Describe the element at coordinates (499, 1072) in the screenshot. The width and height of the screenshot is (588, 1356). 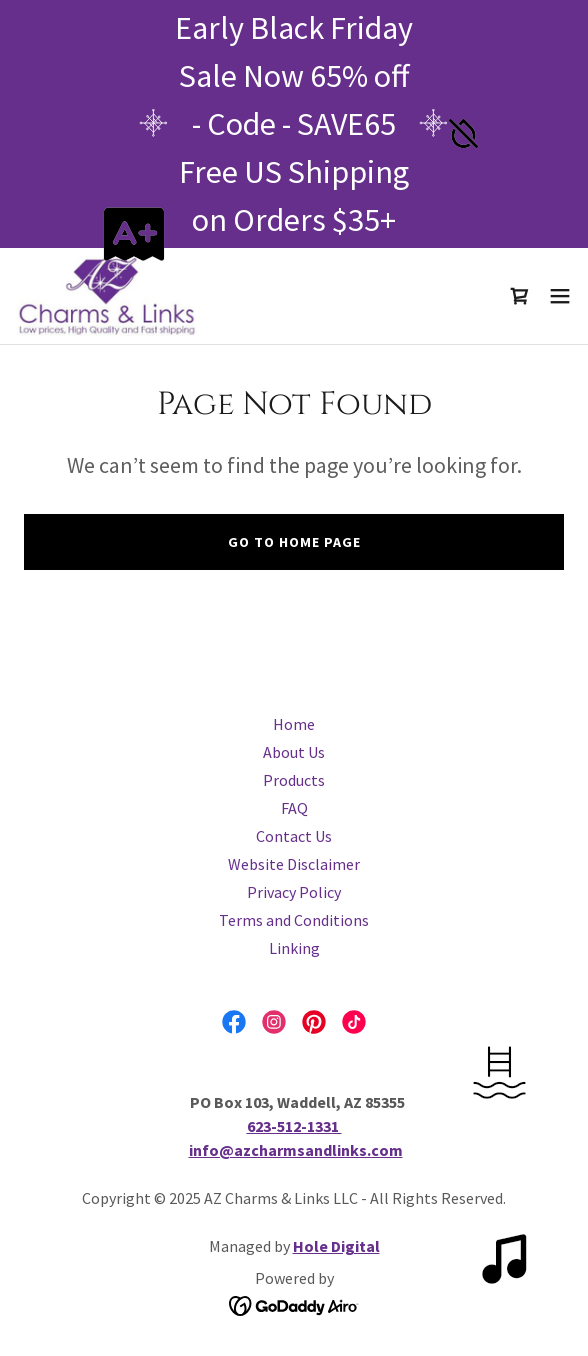
I see `indicates swimming pool amenity available` at that location.